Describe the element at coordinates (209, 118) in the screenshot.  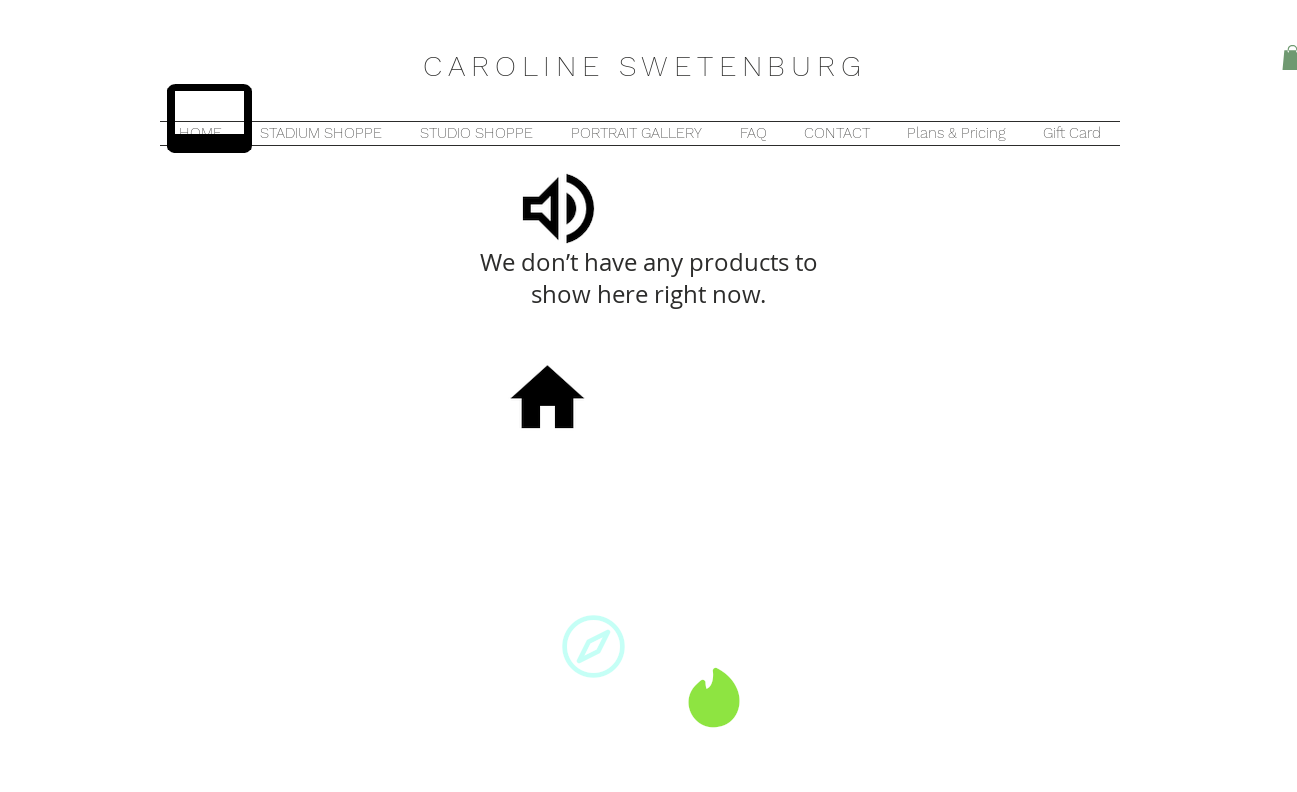
I see `video player with caption or subtitle area` at that location.